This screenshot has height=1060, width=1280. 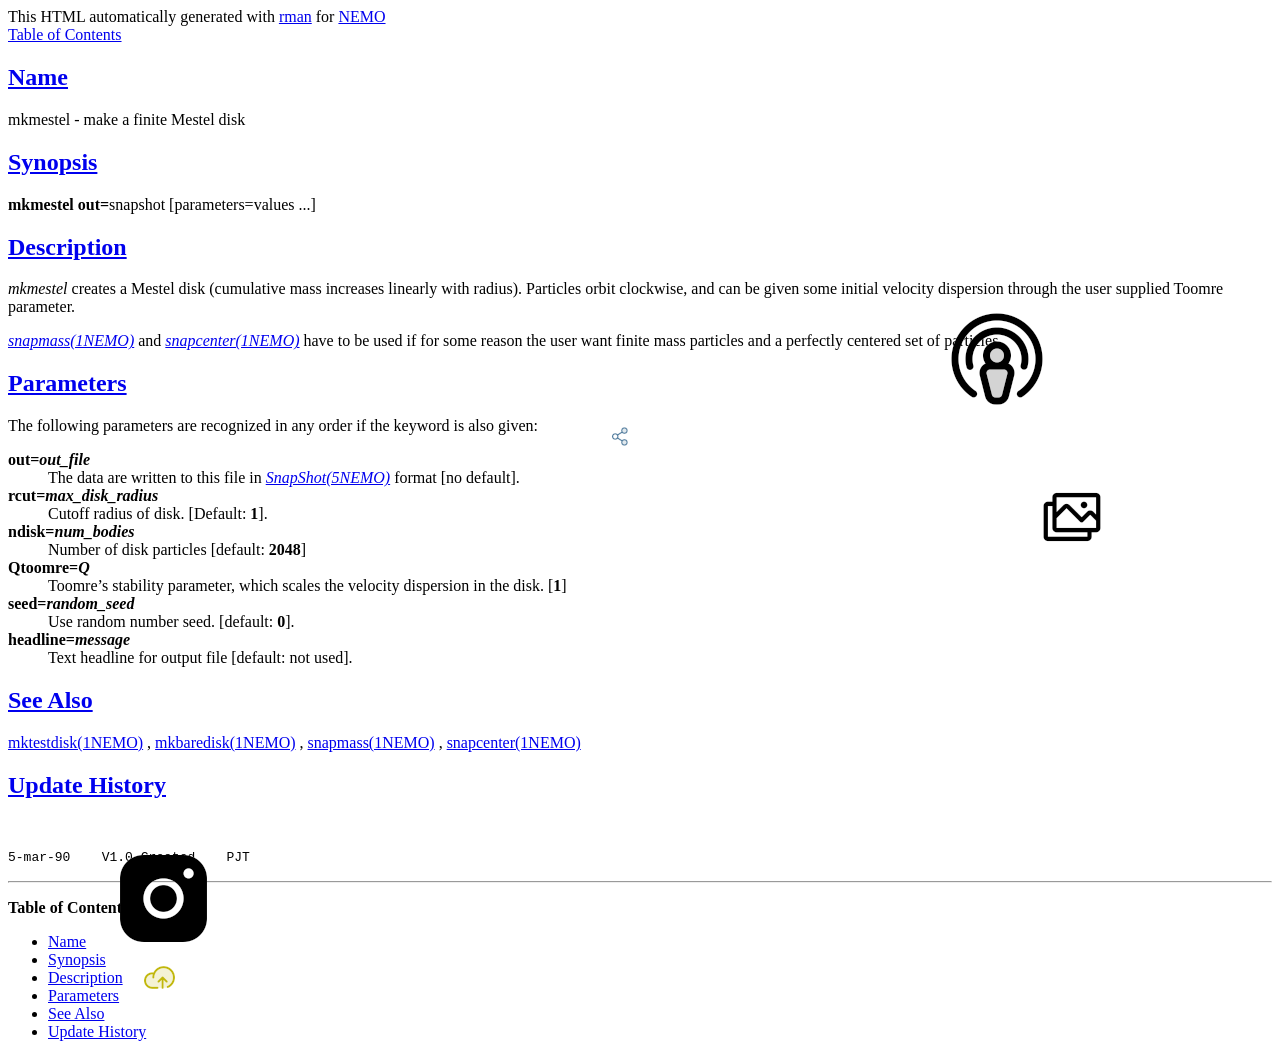 What do you see at coordinates (159, 977) in the screenshot?
I see `upload file to cloud storage` at bounding box center [159, 977].